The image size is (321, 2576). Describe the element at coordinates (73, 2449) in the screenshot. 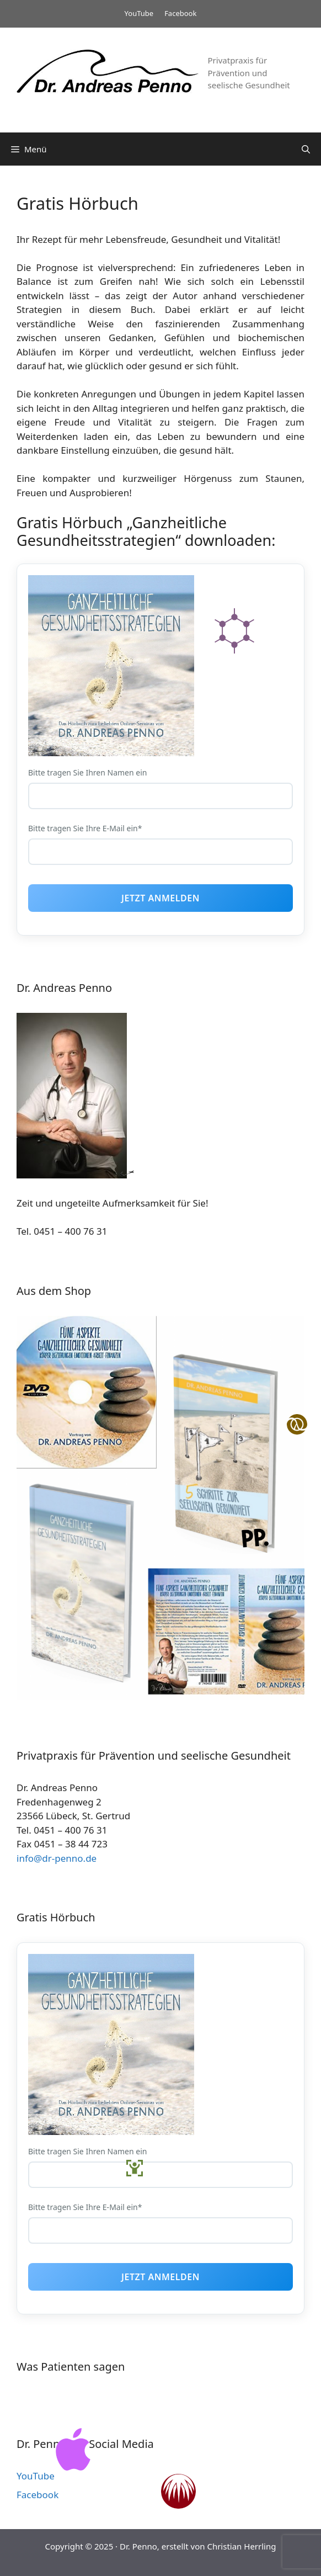

I see `apple brand or product indicator` at that location.